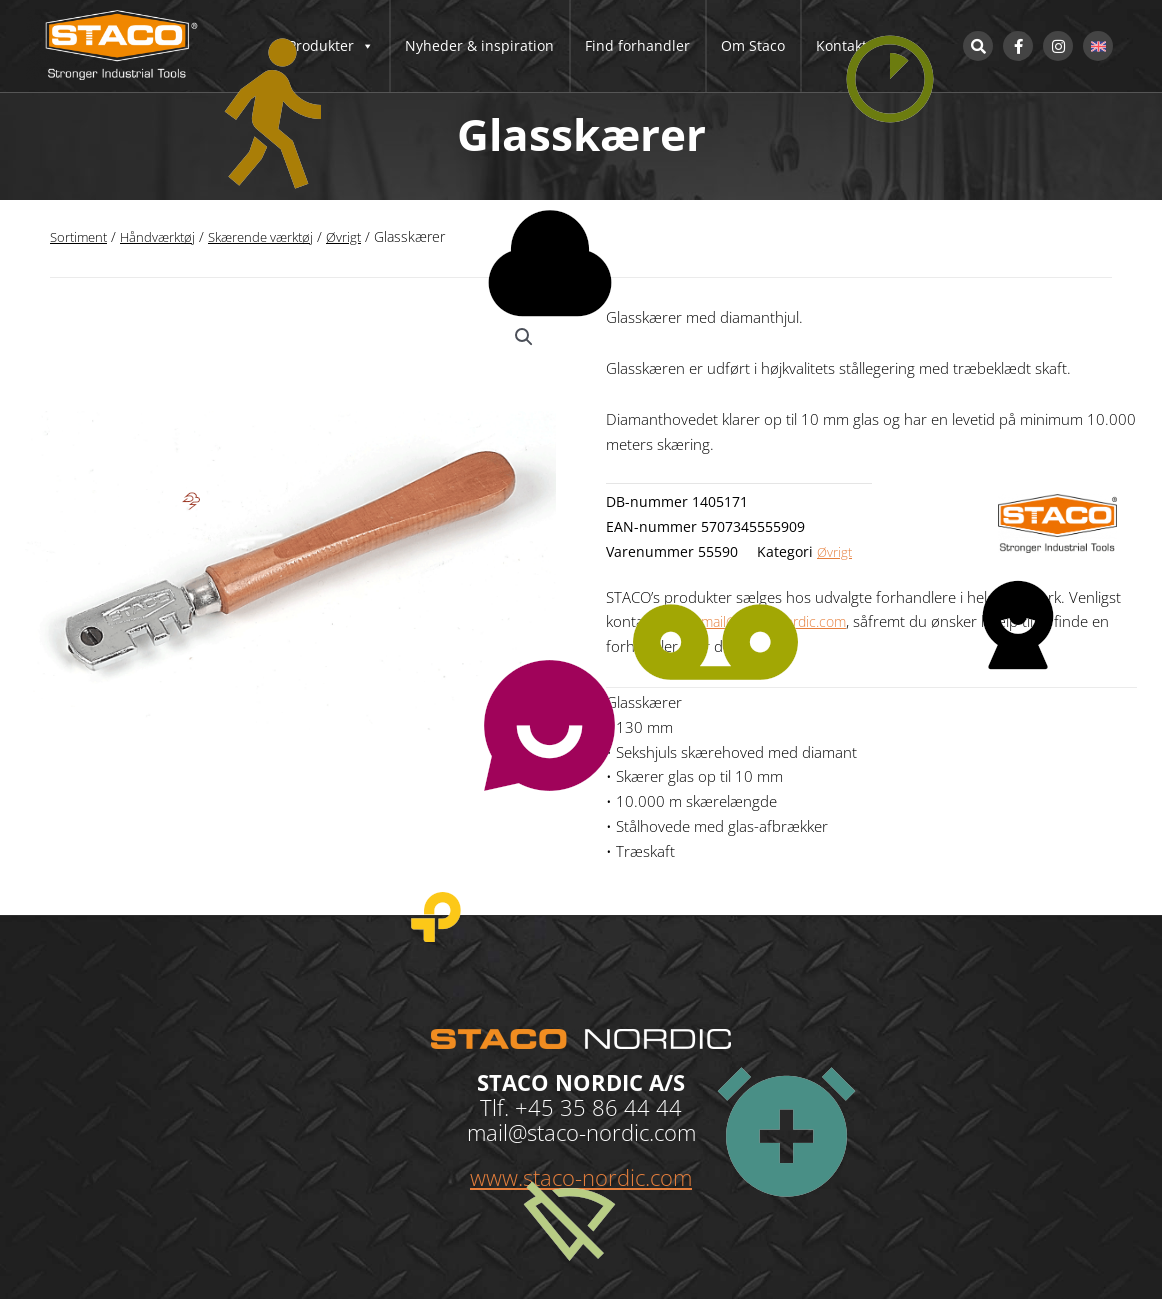 Image resolution: width=1162 pixels, height=1299 pixels. I want to click on indicates cloudy weather conditions, so click(550, 266).